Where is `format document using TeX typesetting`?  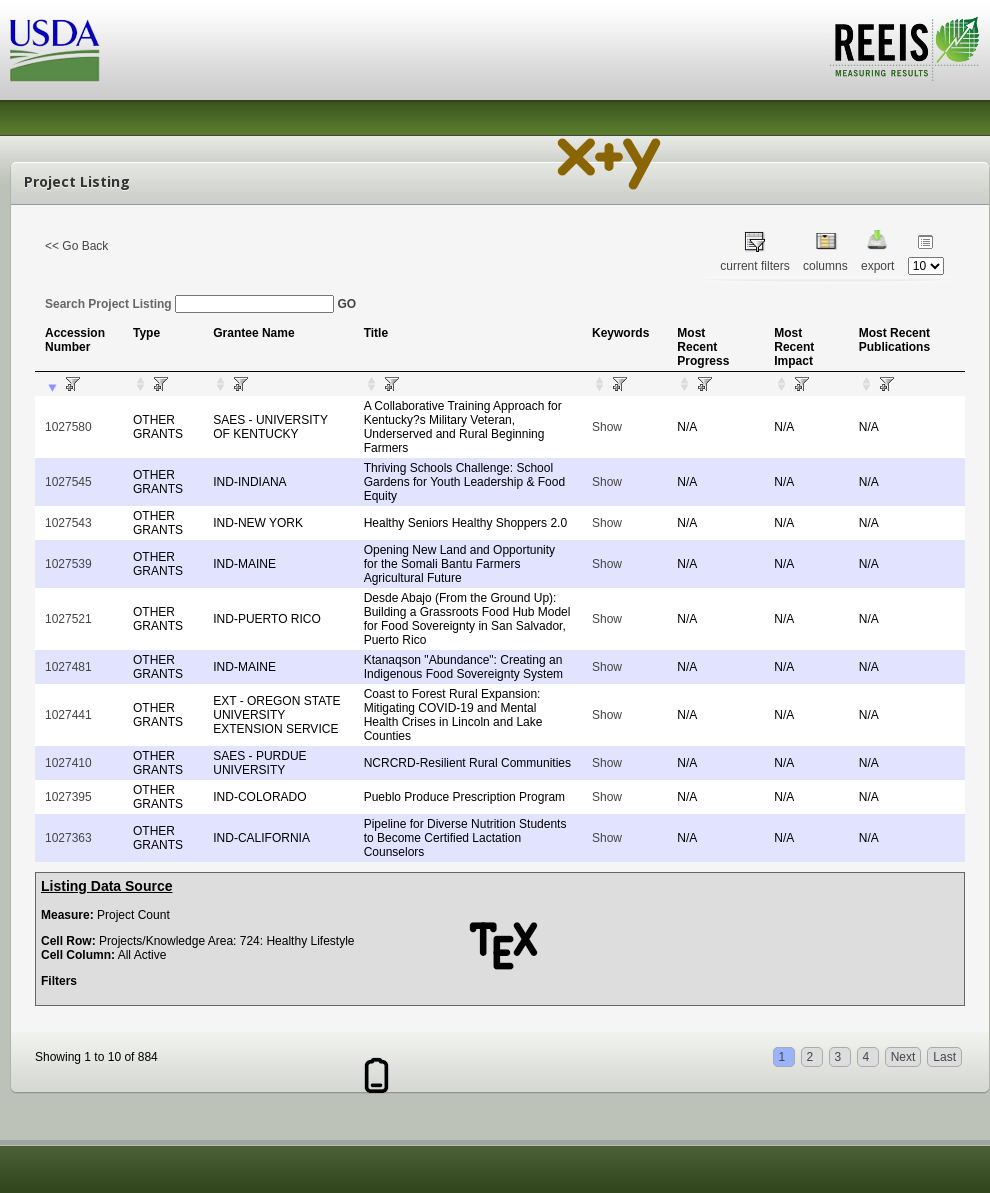
format document using TeX typesetting is located at coordinates (503, 942).